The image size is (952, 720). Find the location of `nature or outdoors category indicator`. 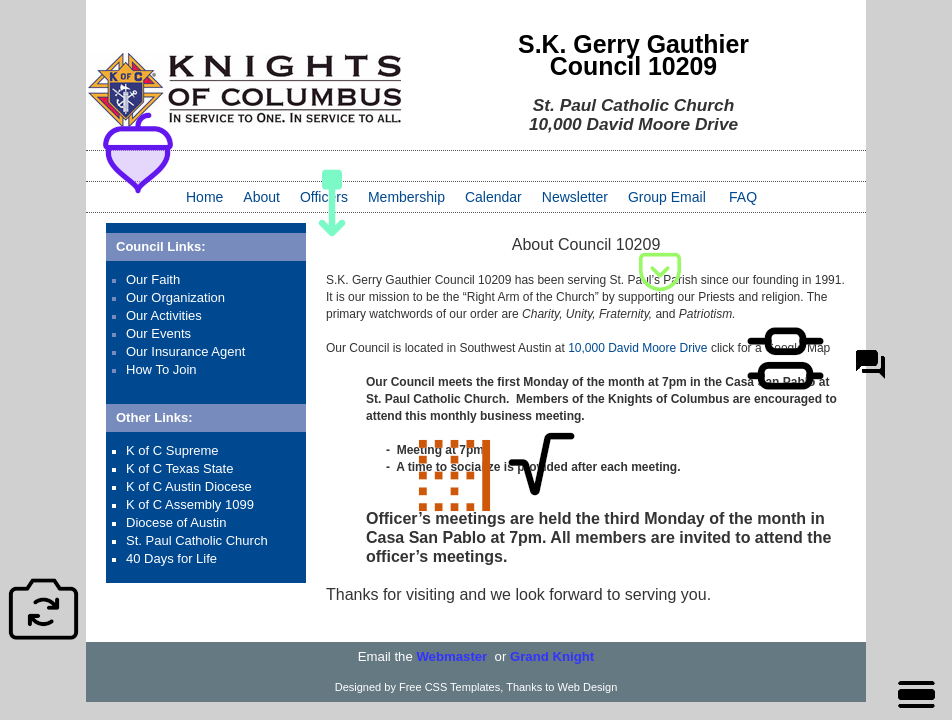

nature or outdoors category indicator is located at coordinates (138, 153).